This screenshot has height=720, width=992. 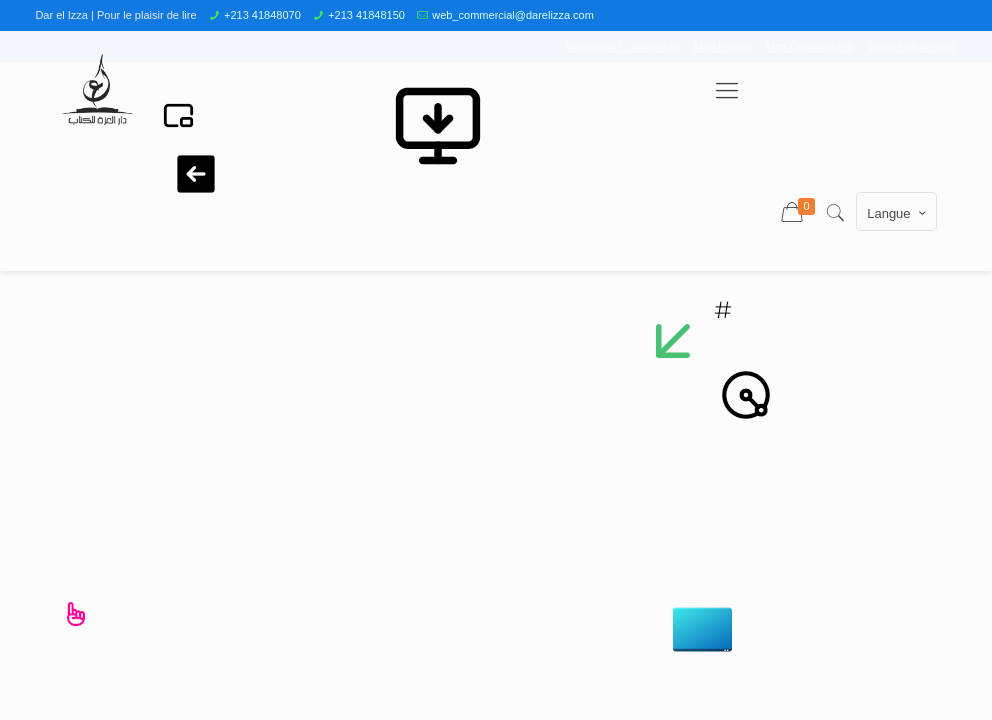 What do you see at coordinates (196, 174) in the screenshot?
I see `go back to the previous screen` at bounding box center [196, 174].